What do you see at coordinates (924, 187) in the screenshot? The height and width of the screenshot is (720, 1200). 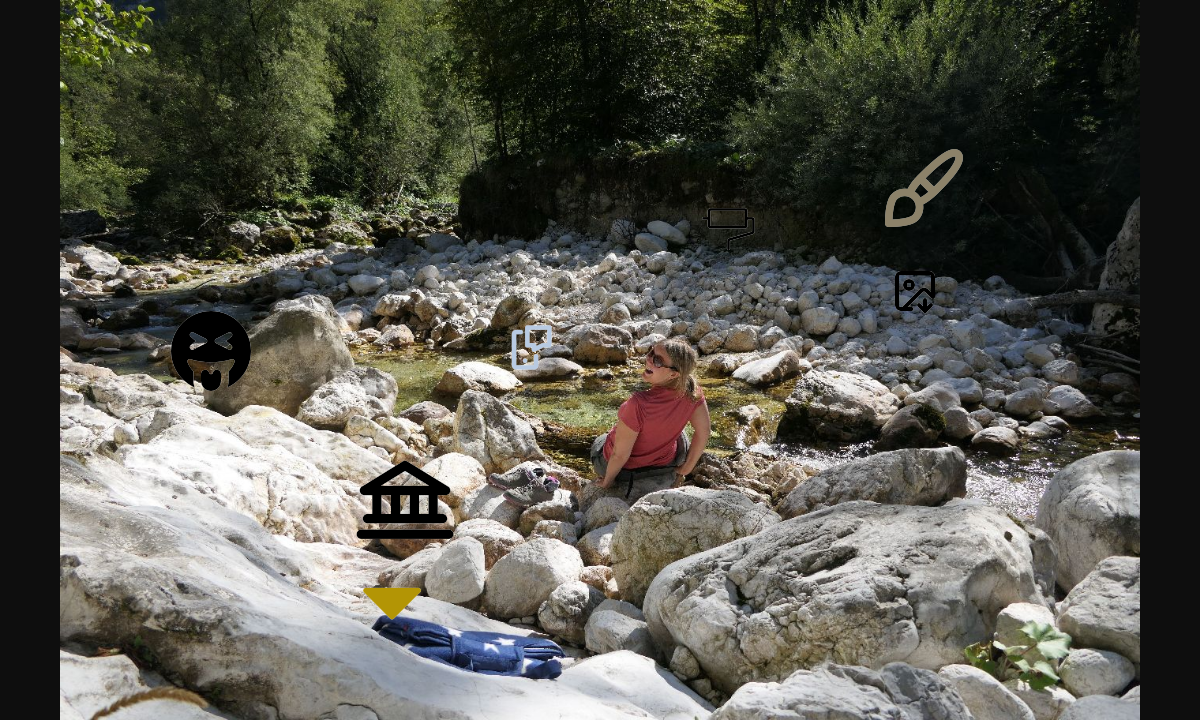 I see `customize appearance or theme settings` at bounding box center [924, 187].